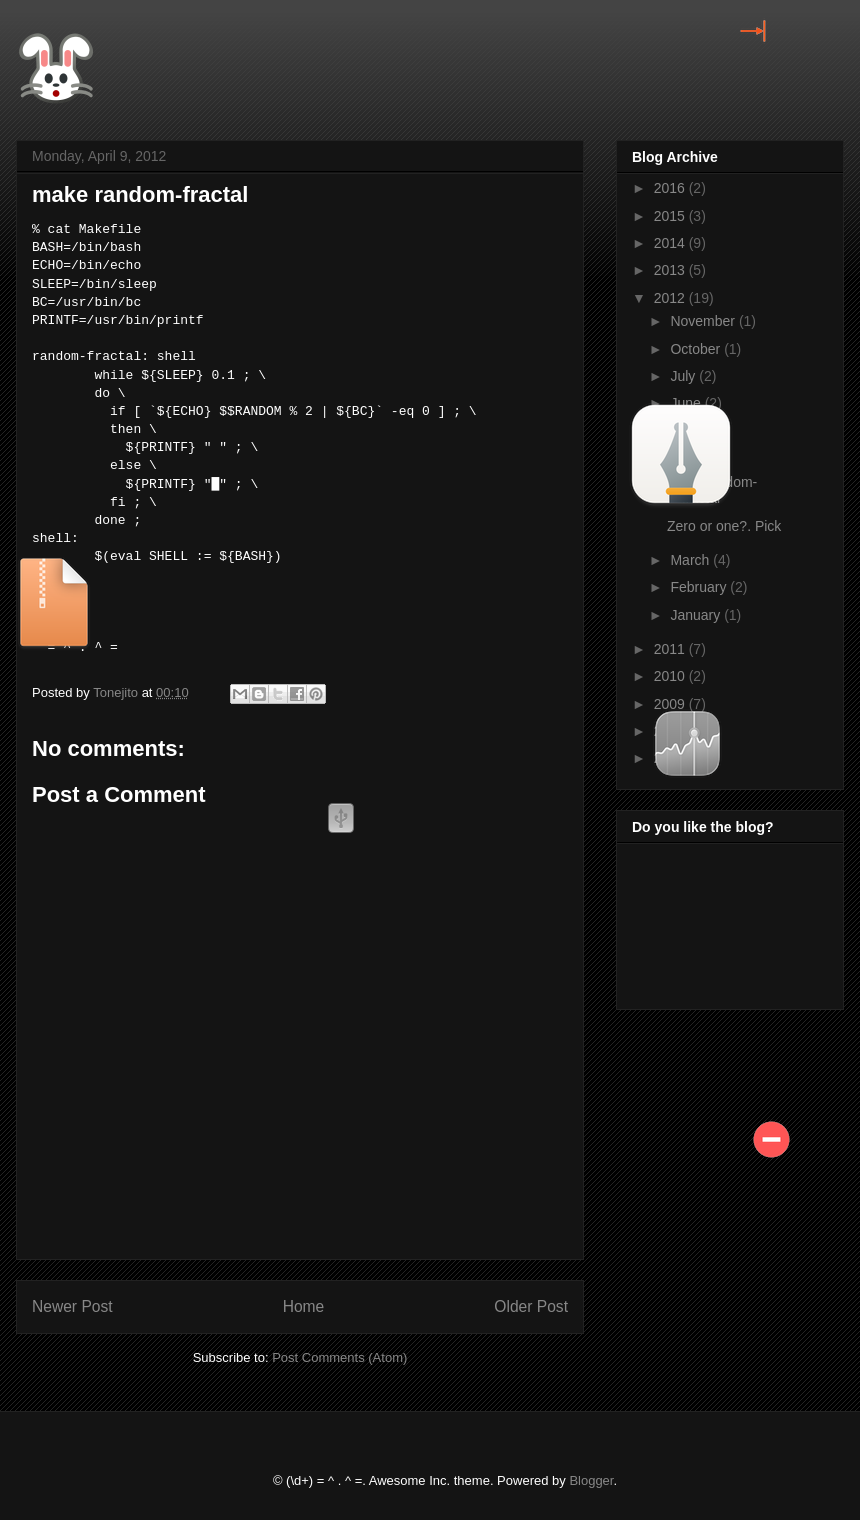 The width and height of the screenshot is (860, 1520). I want to click on access connected USB storage device, so click(341, 818).